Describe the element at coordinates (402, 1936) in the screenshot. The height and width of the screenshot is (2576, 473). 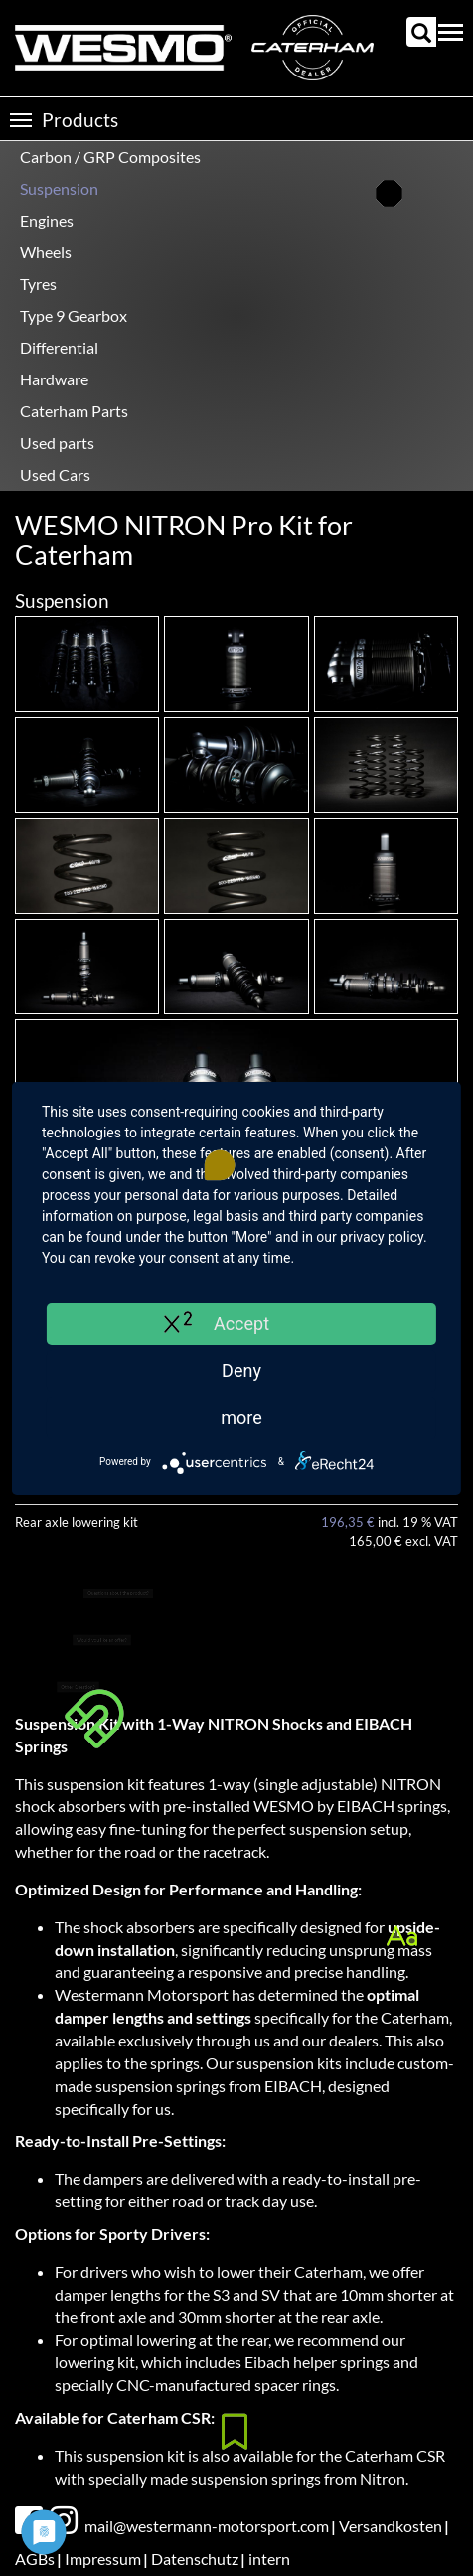
I see `adjust font or text size settings` at that location.